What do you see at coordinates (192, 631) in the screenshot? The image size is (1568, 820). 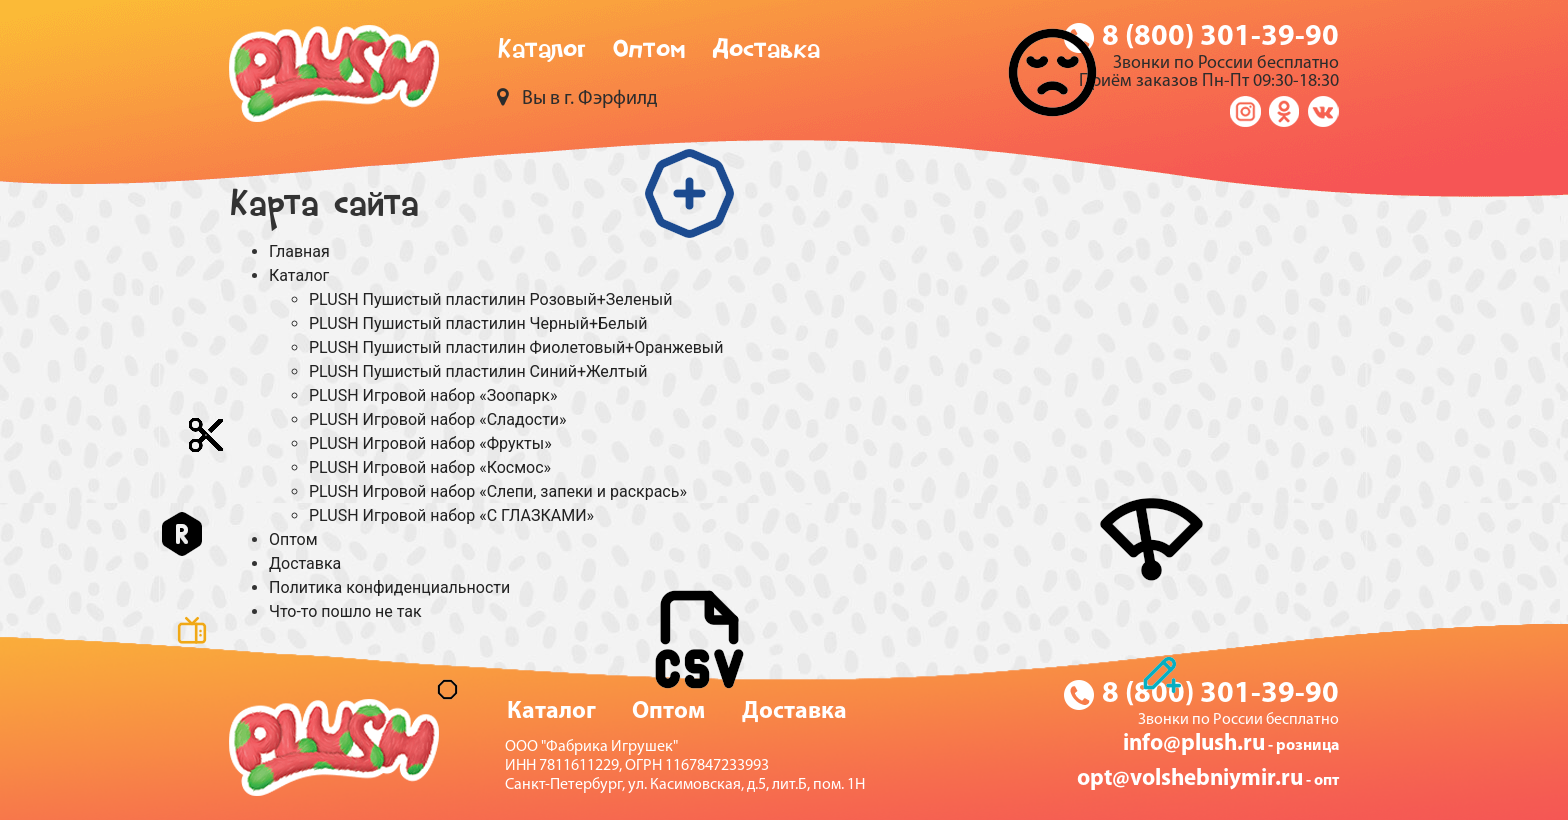 I see `access retro or classic TV content` at bounding box center [192, 631].